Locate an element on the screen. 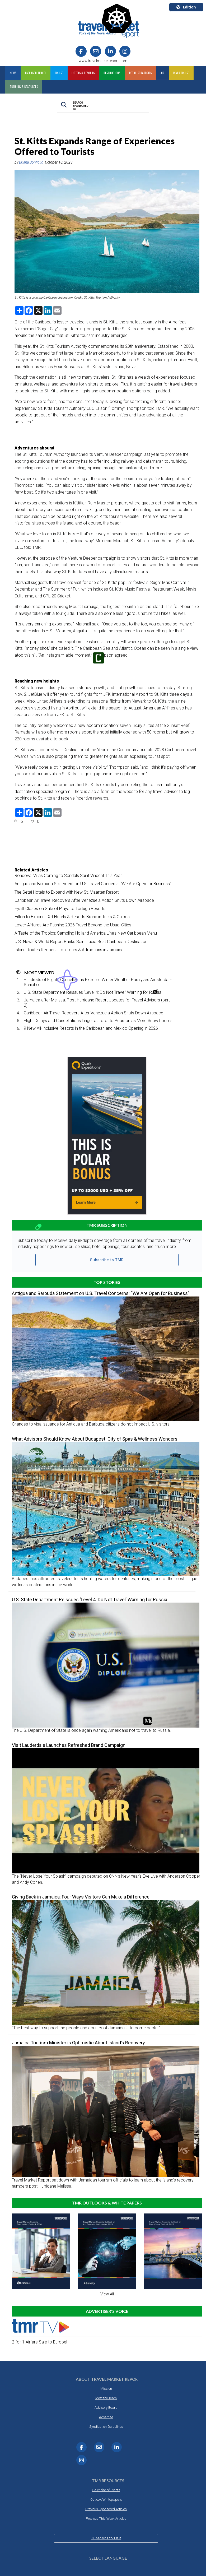  celery task queue library logo is located at coordinates (99, 658).